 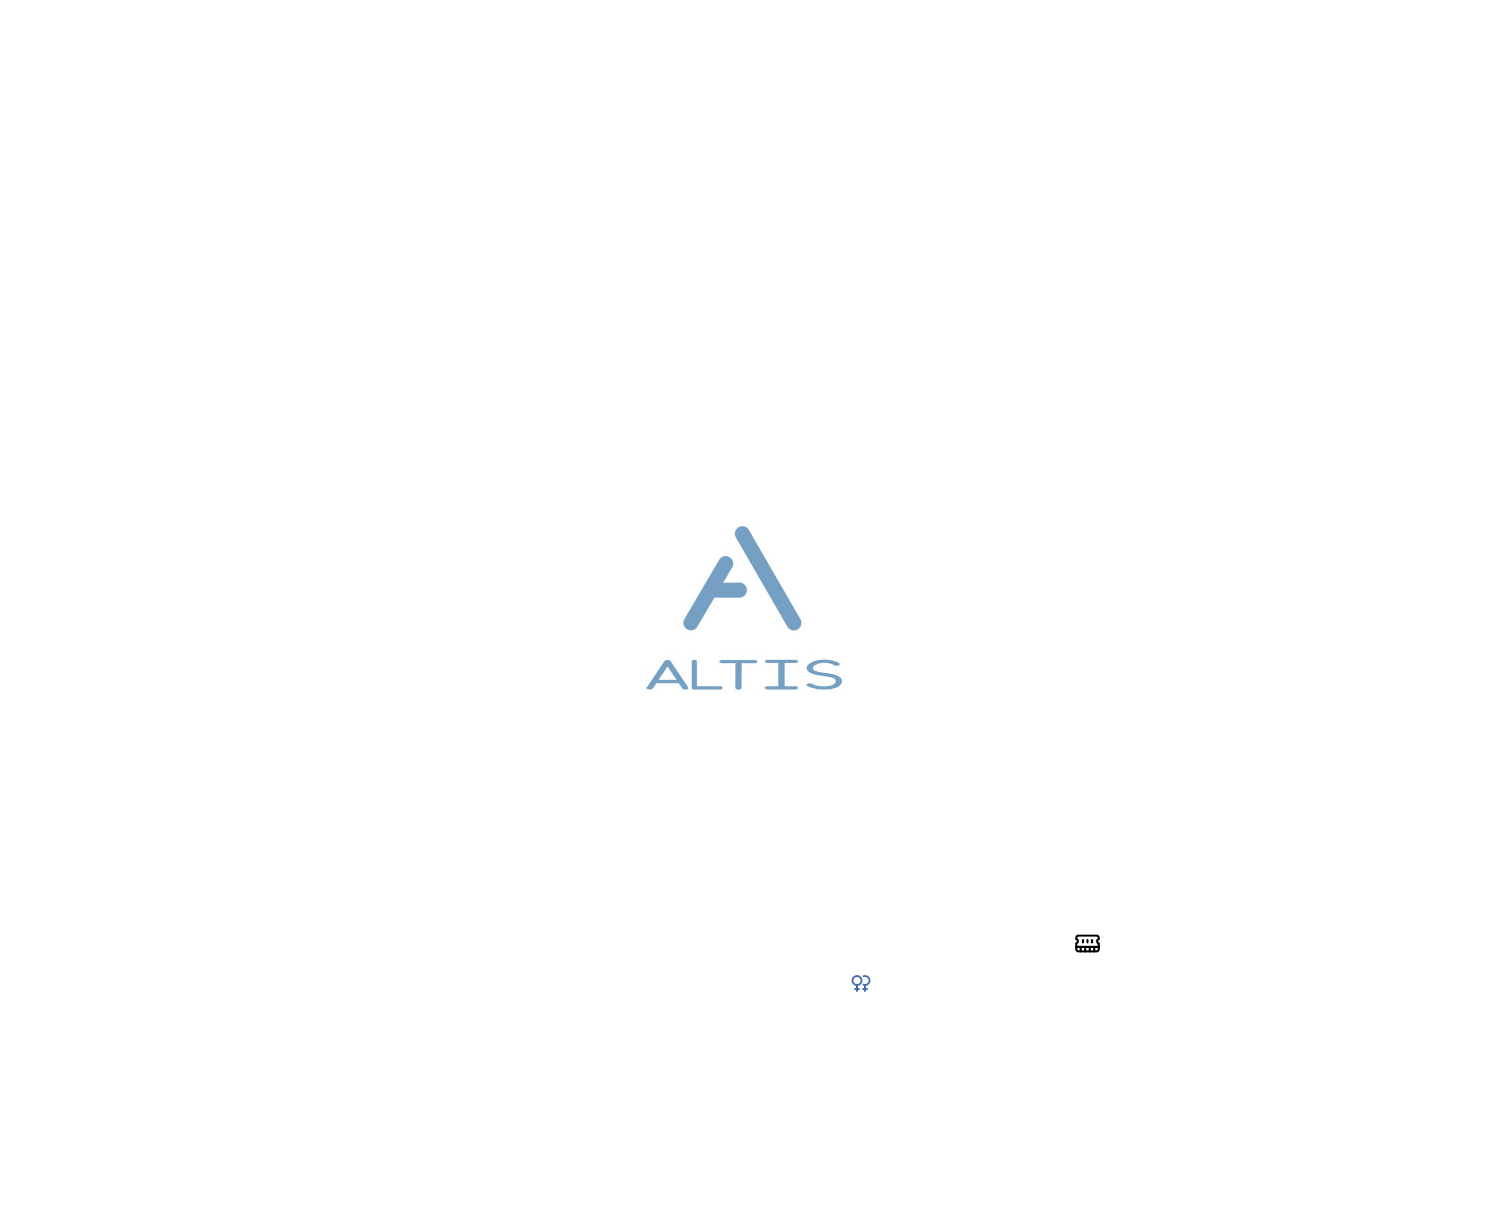 I want to click on access storage or memory settings, so click(x=1087, y=943).